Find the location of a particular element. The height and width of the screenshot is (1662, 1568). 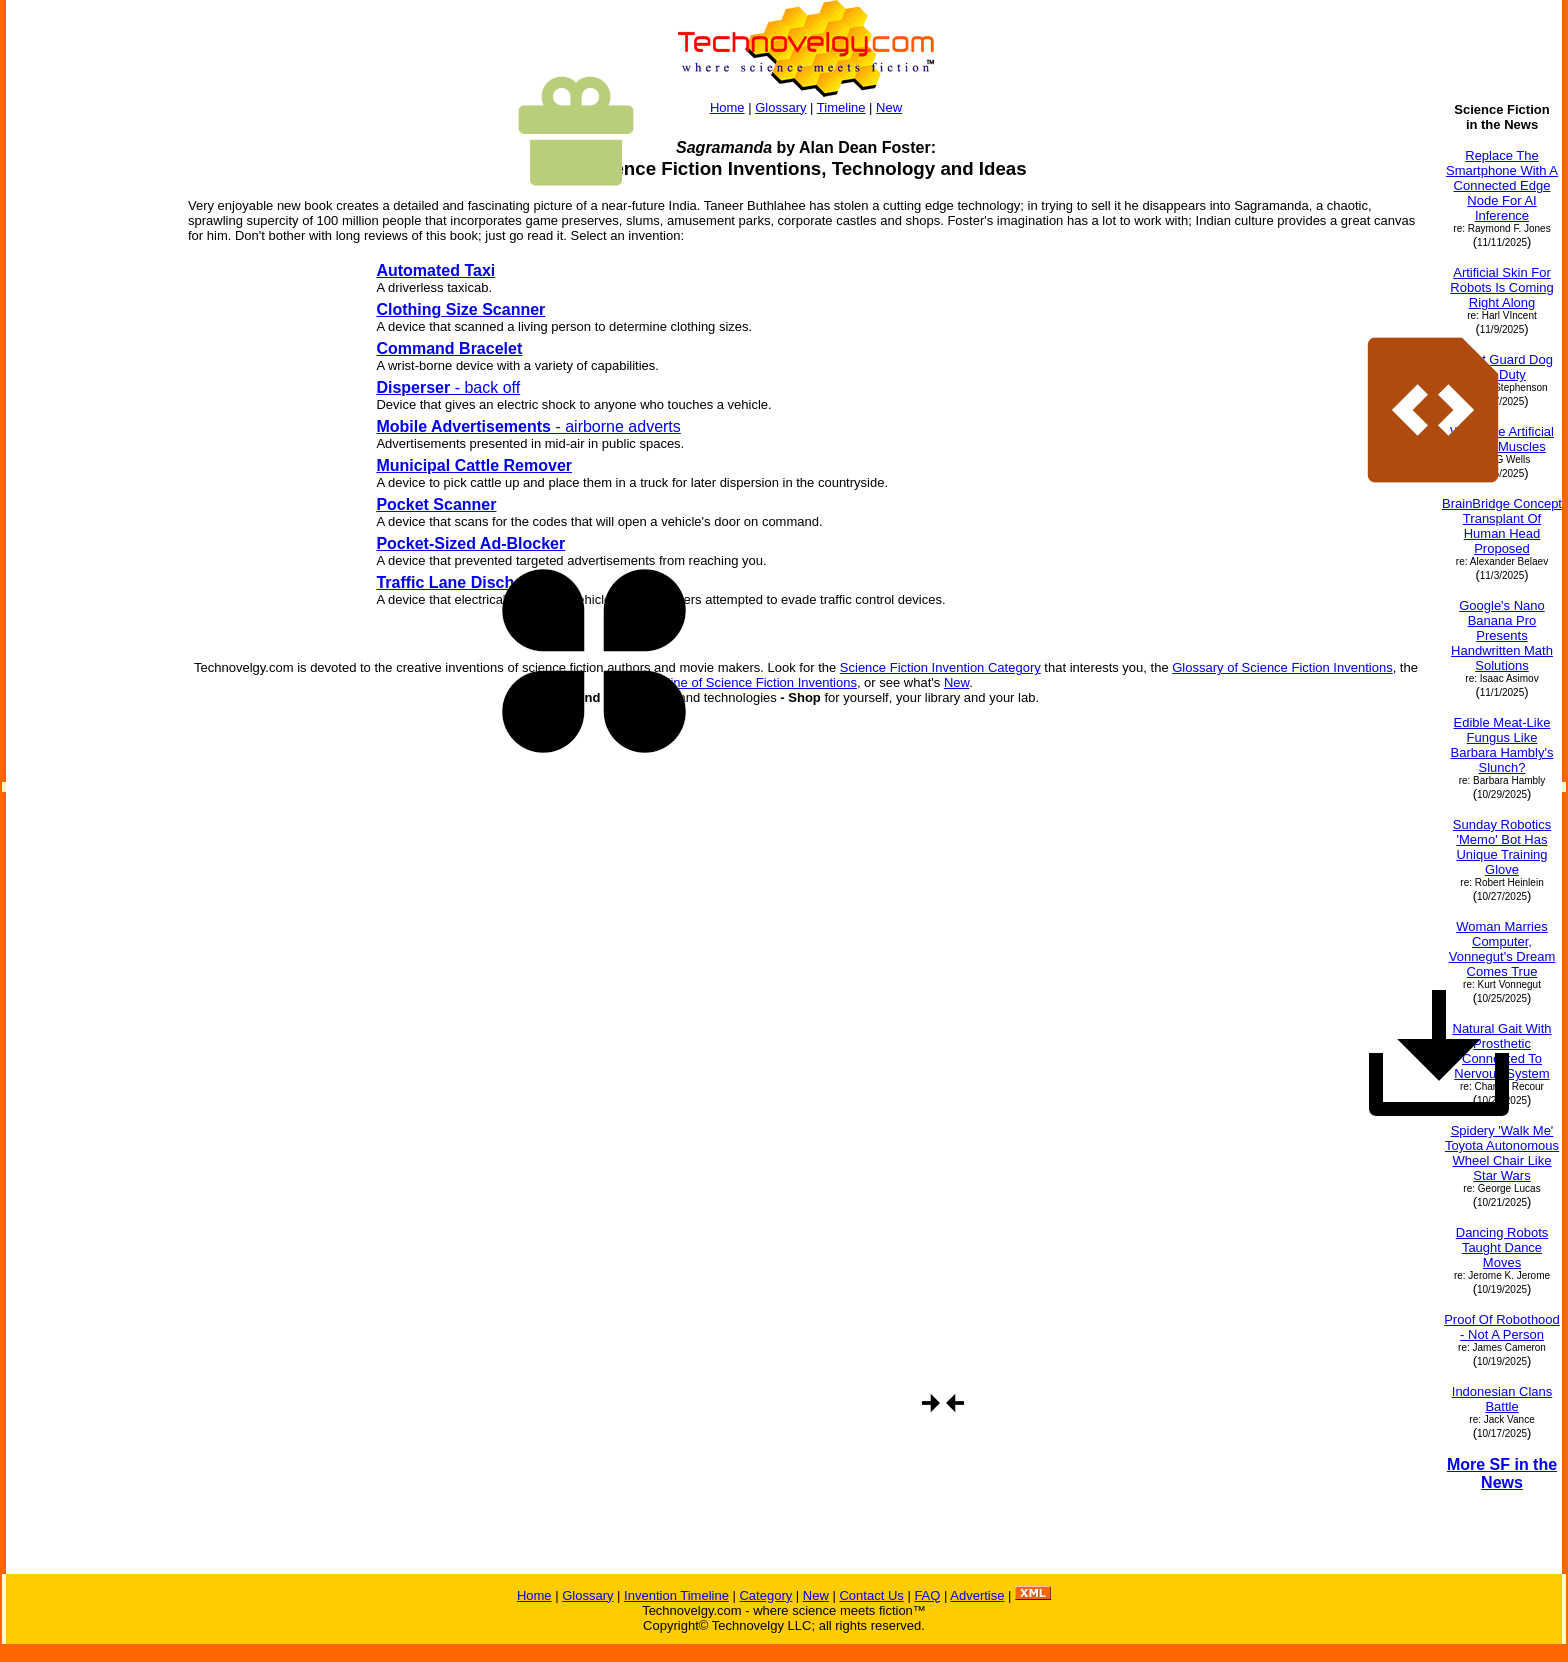

download a file to your device is located at coordinates (1439, 1053).